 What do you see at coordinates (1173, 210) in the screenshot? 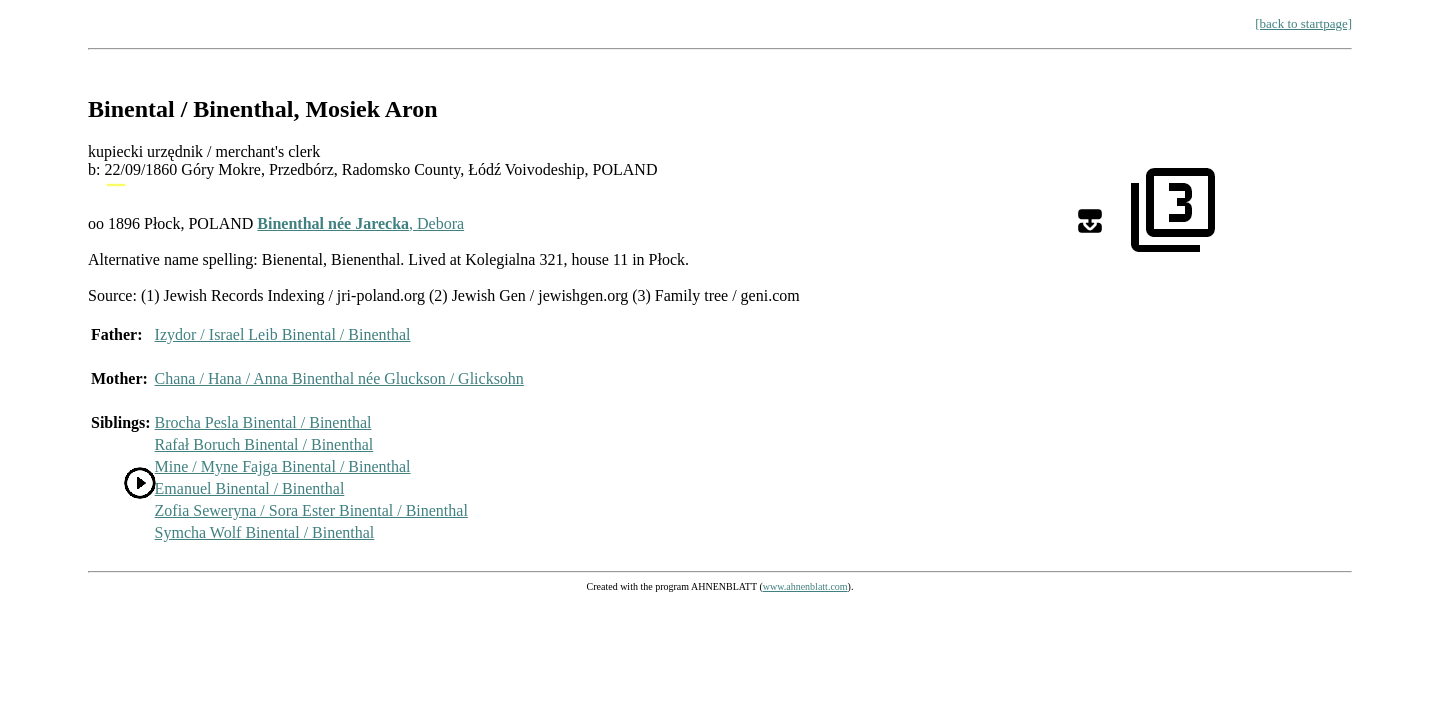
I see `filter or view the third item in a sequence` at bounding box center [1173, 210].